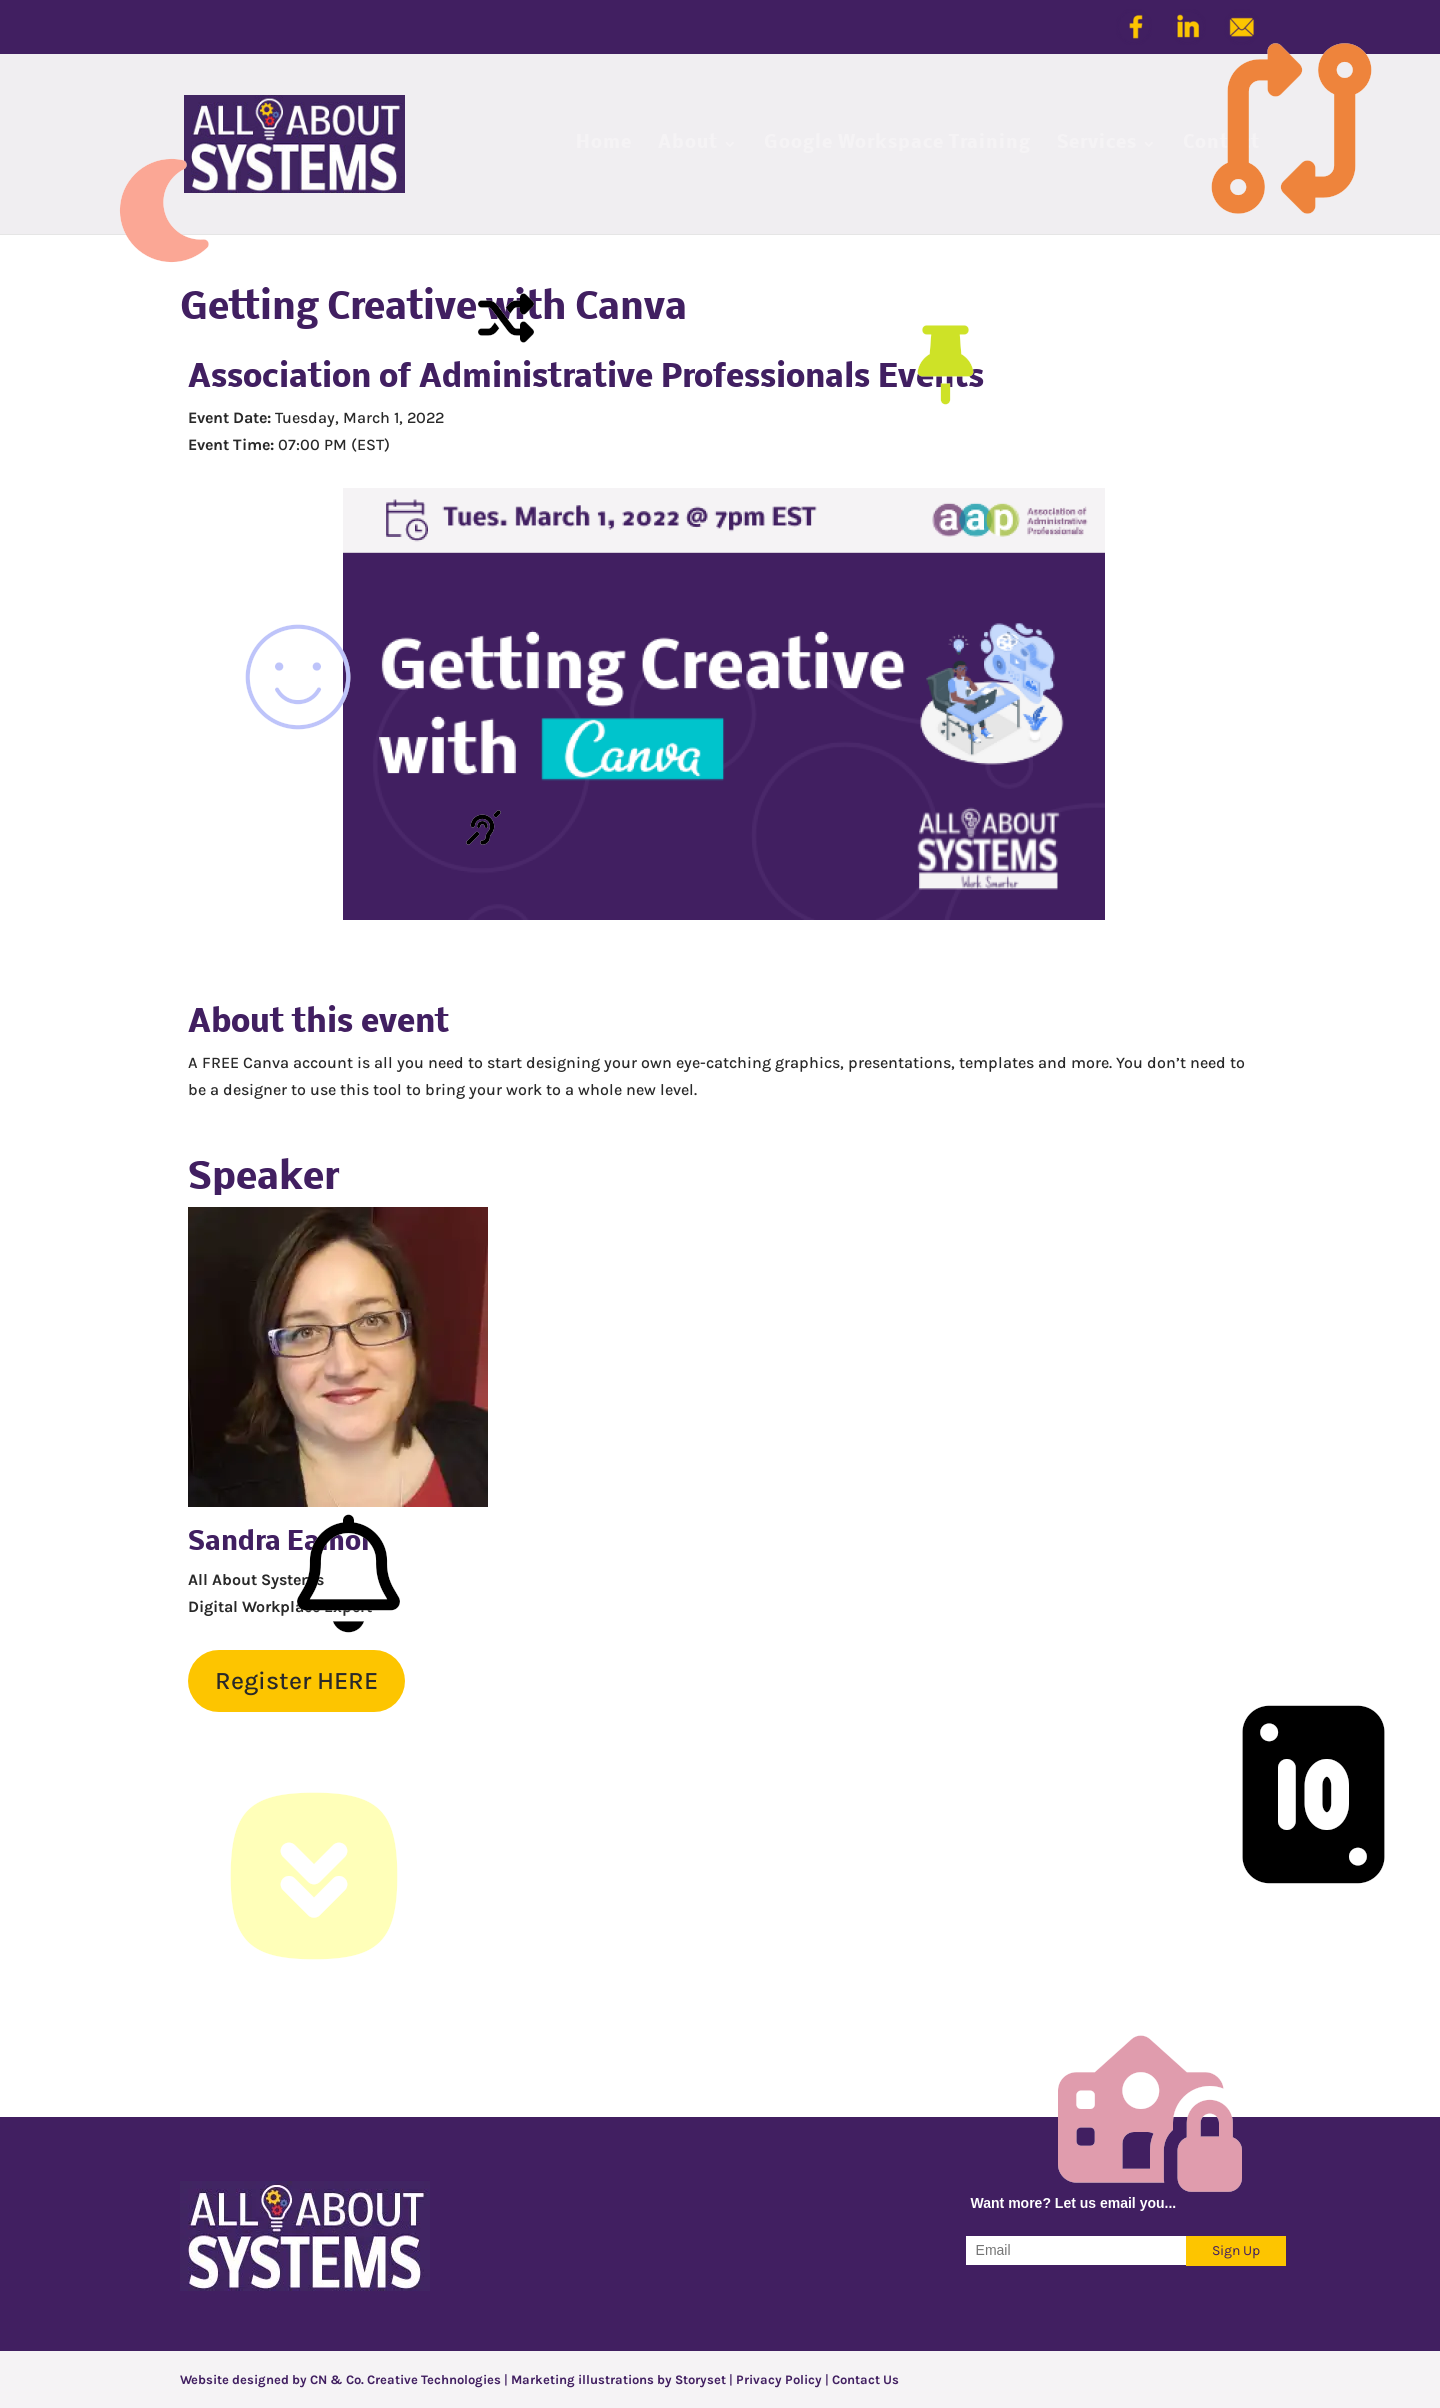  What do you see at coordinates (483, 827) in the screenshot?
I see `indicates hearing accessibility options` at bounding box center [483, 827].